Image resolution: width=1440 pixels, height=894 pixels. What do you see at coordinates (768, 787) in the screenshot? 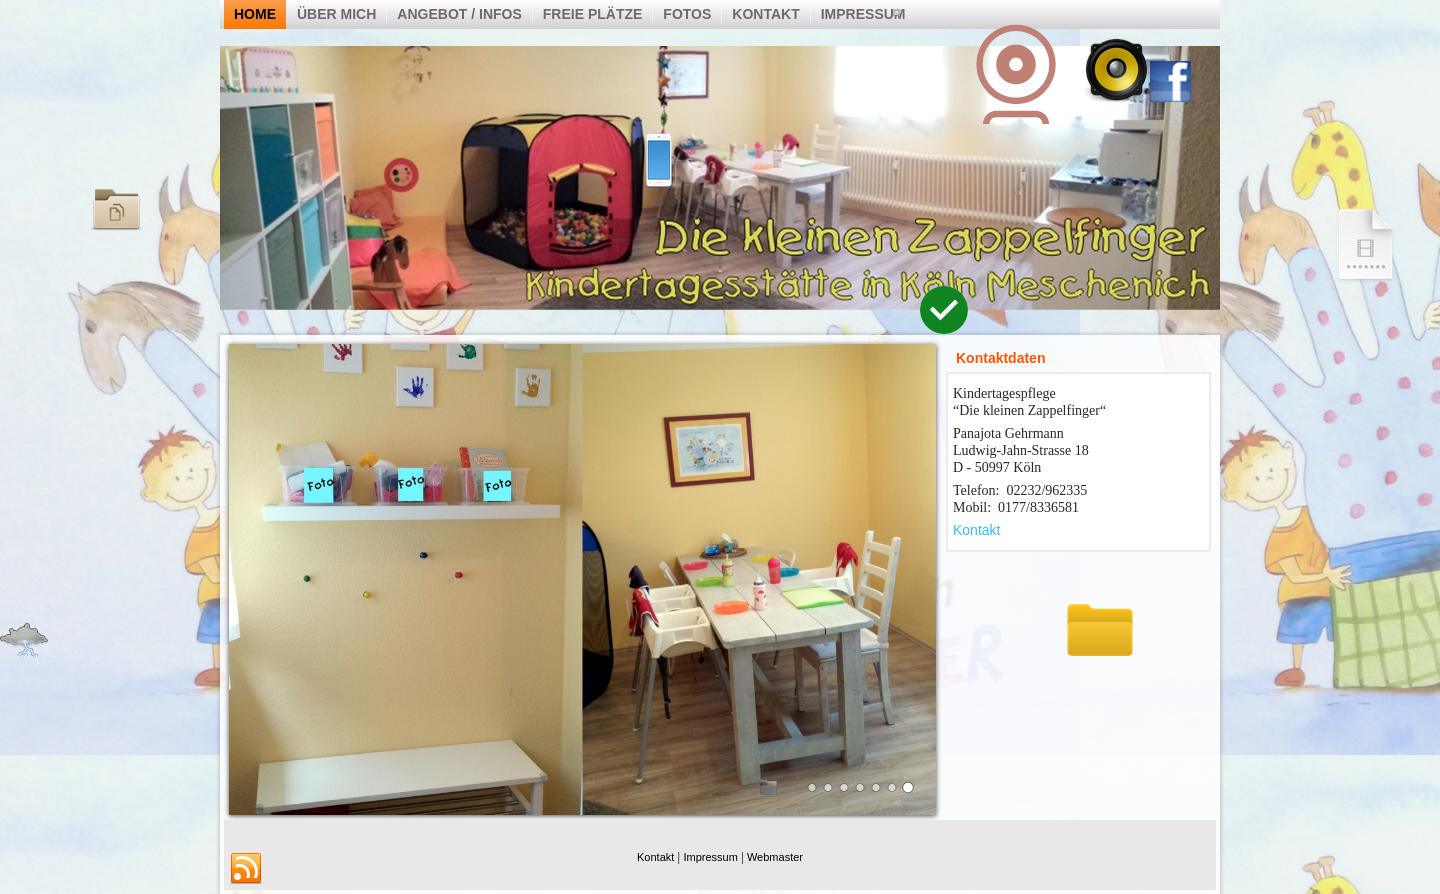
I see `indicates a folder is currently open or expanded` at bounding box center [768, 787].